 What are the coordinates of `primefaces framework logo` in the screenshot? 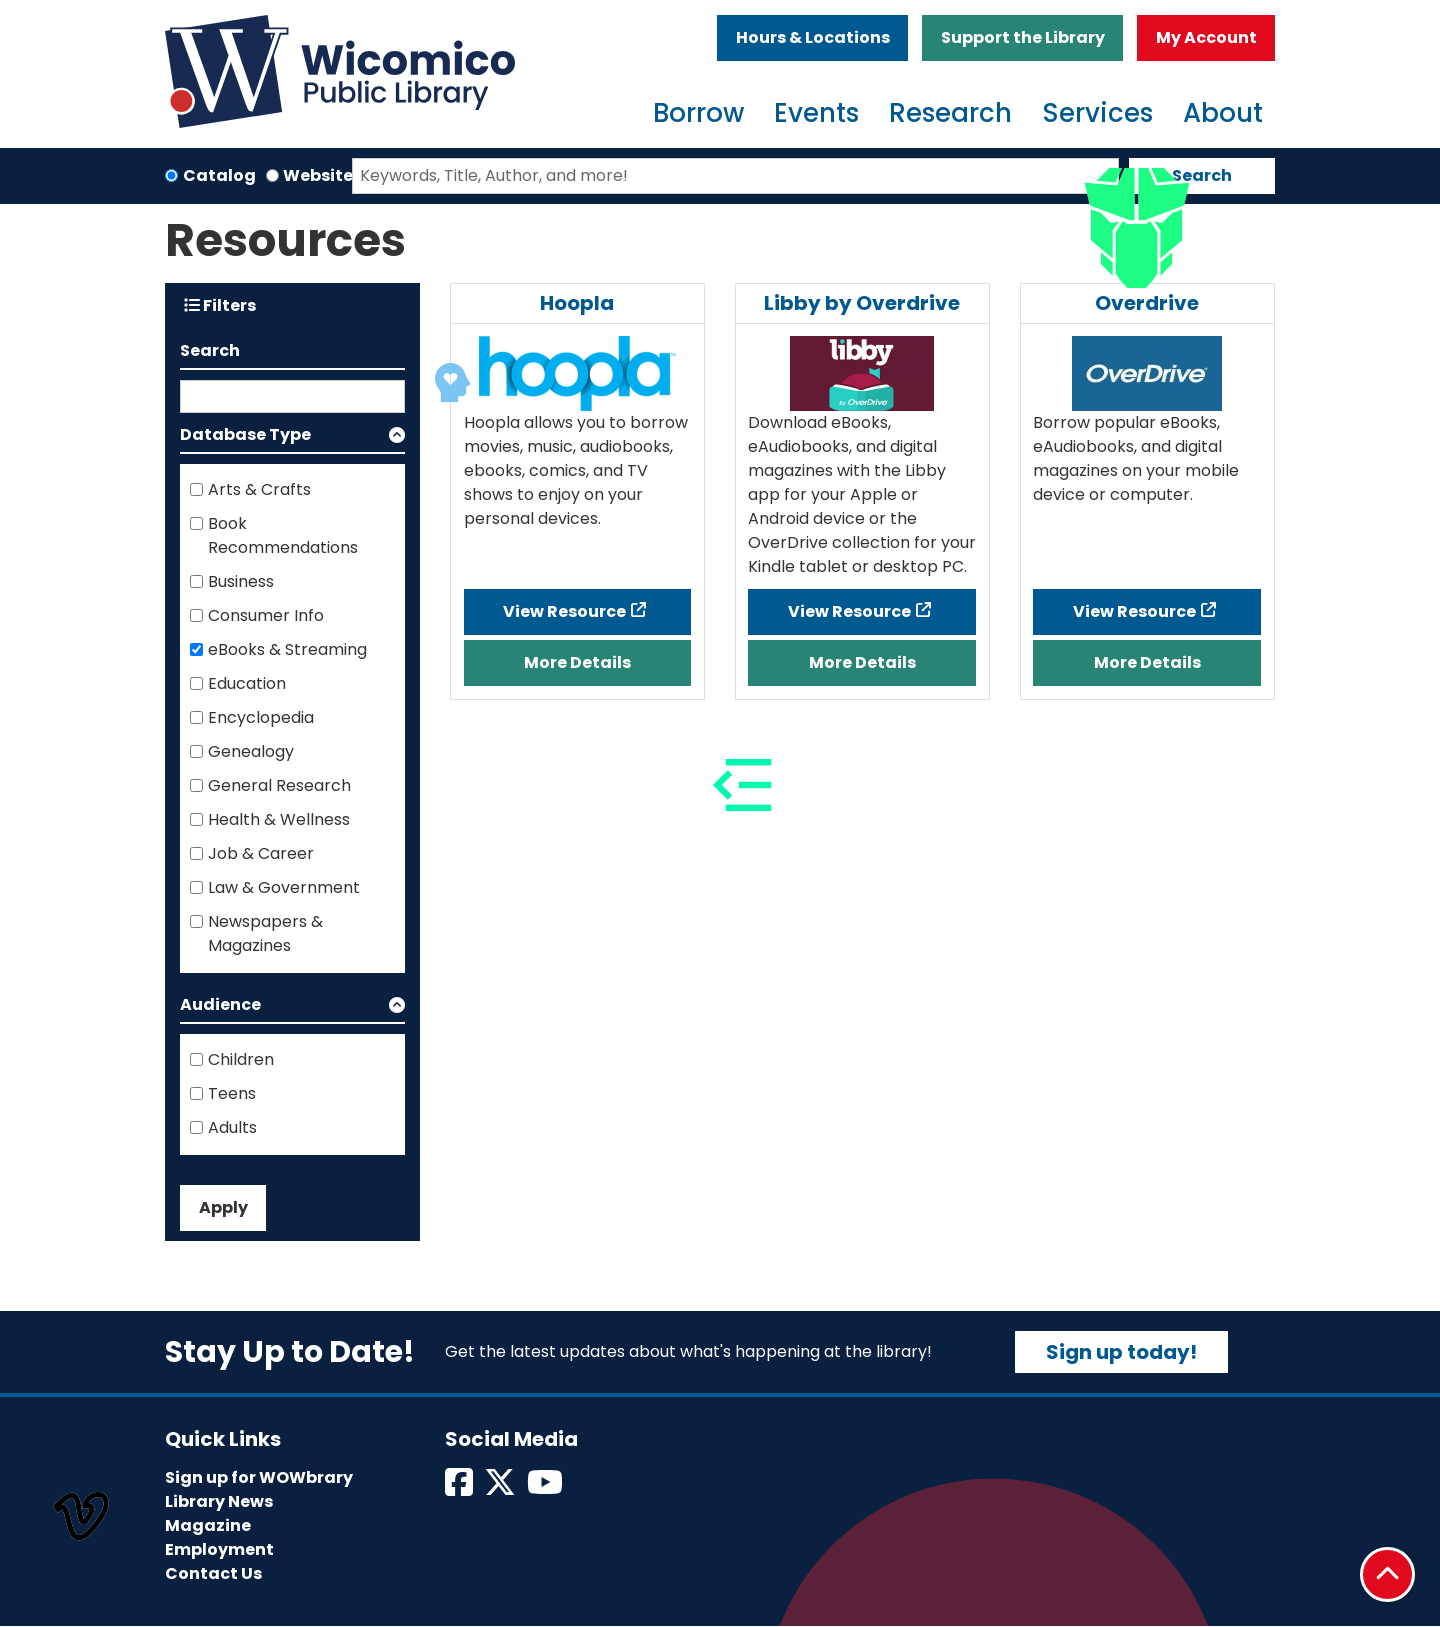 It's located at (1137, 228).